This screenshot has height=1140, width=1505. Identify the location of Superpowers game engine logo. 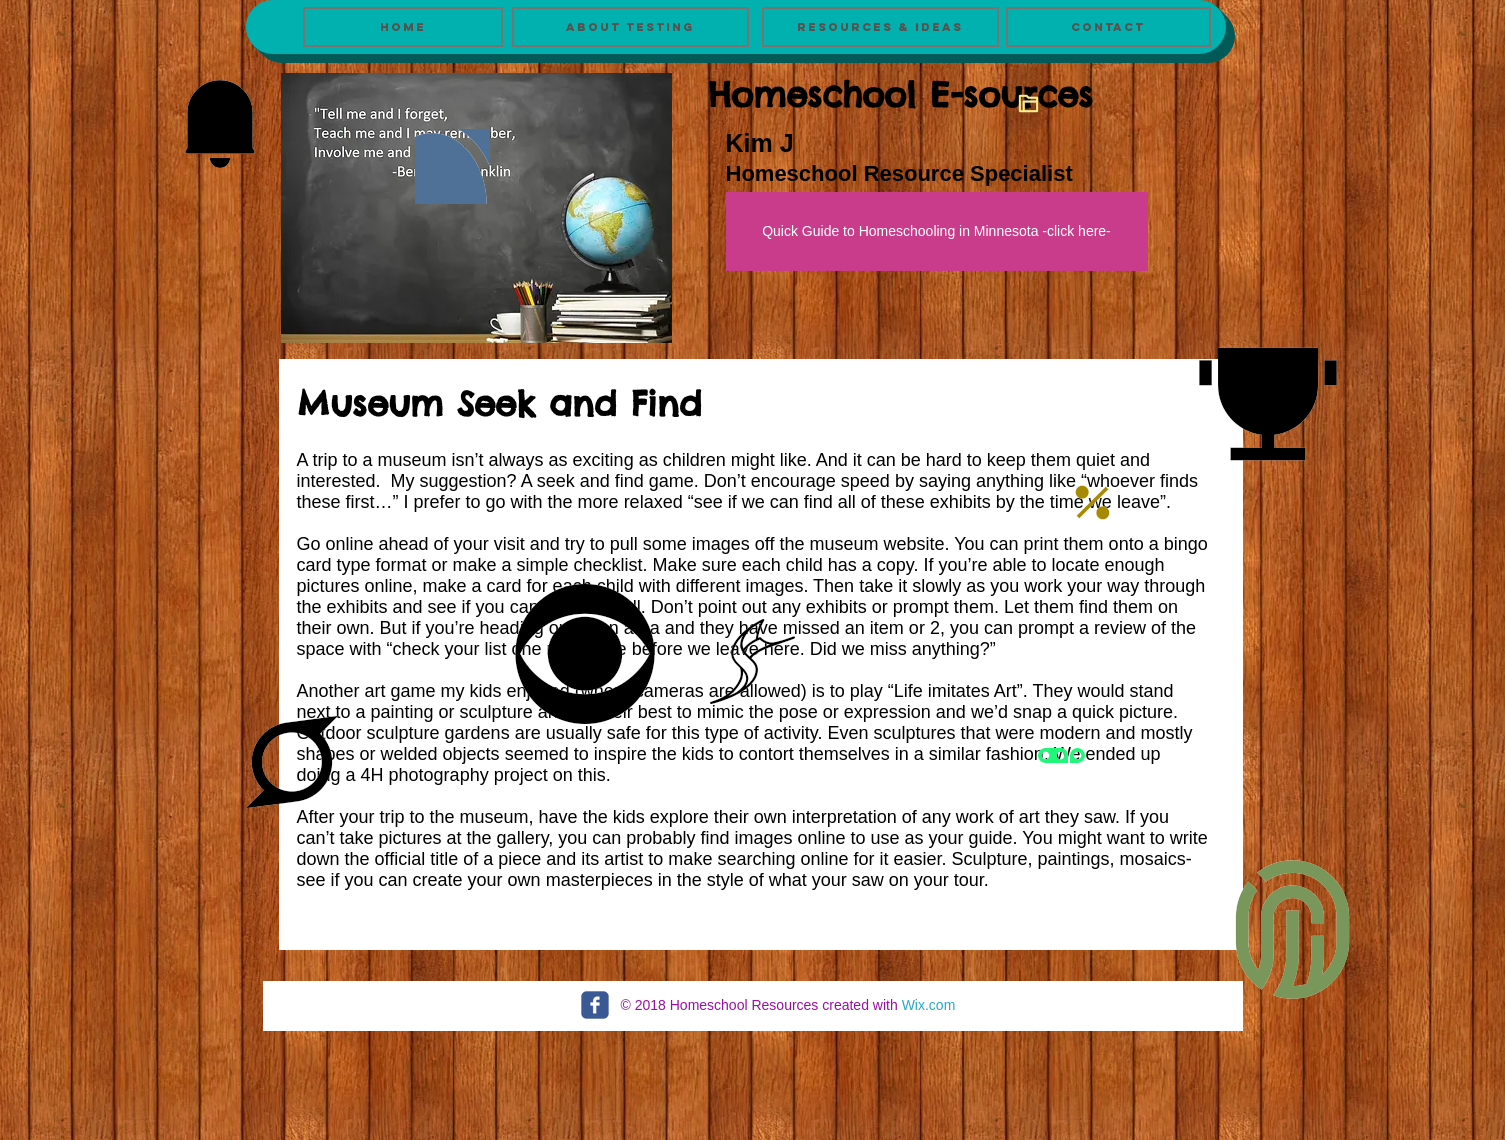
(292, 762).